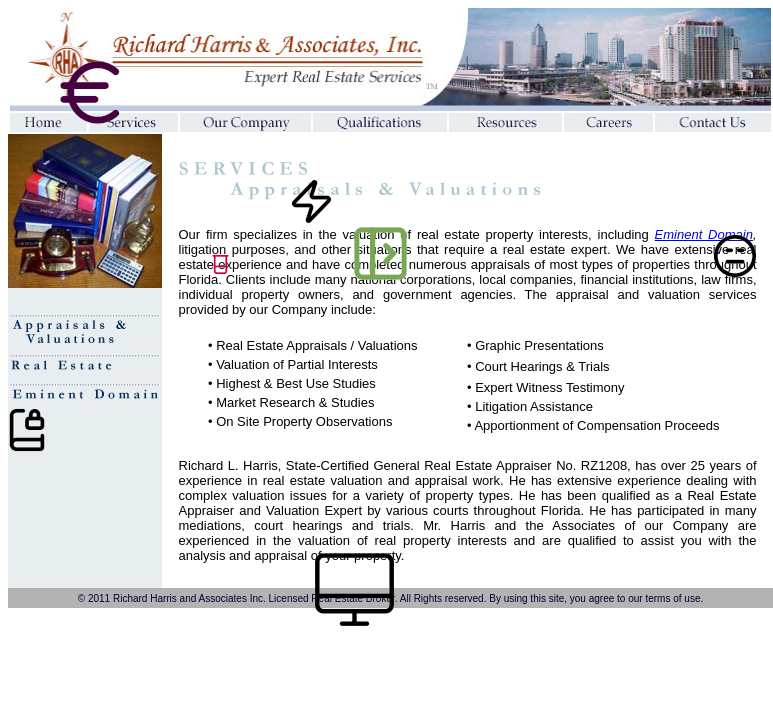  Describe the element at coordinates (220, 264) in the screenshot. I see `access experimental or beta features` at that location.